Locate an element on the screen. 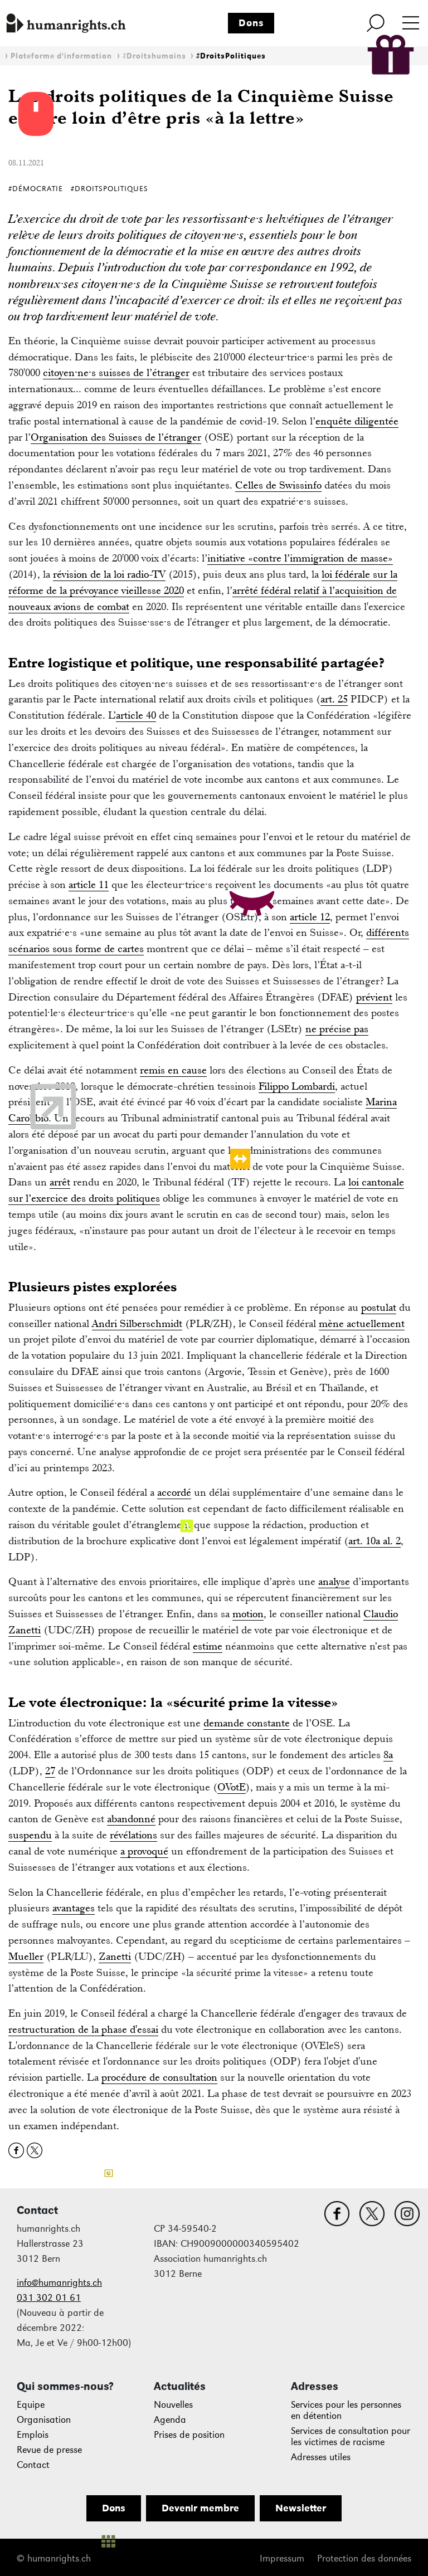  view business analytics dashboard is located at coordinates (109, 2173).